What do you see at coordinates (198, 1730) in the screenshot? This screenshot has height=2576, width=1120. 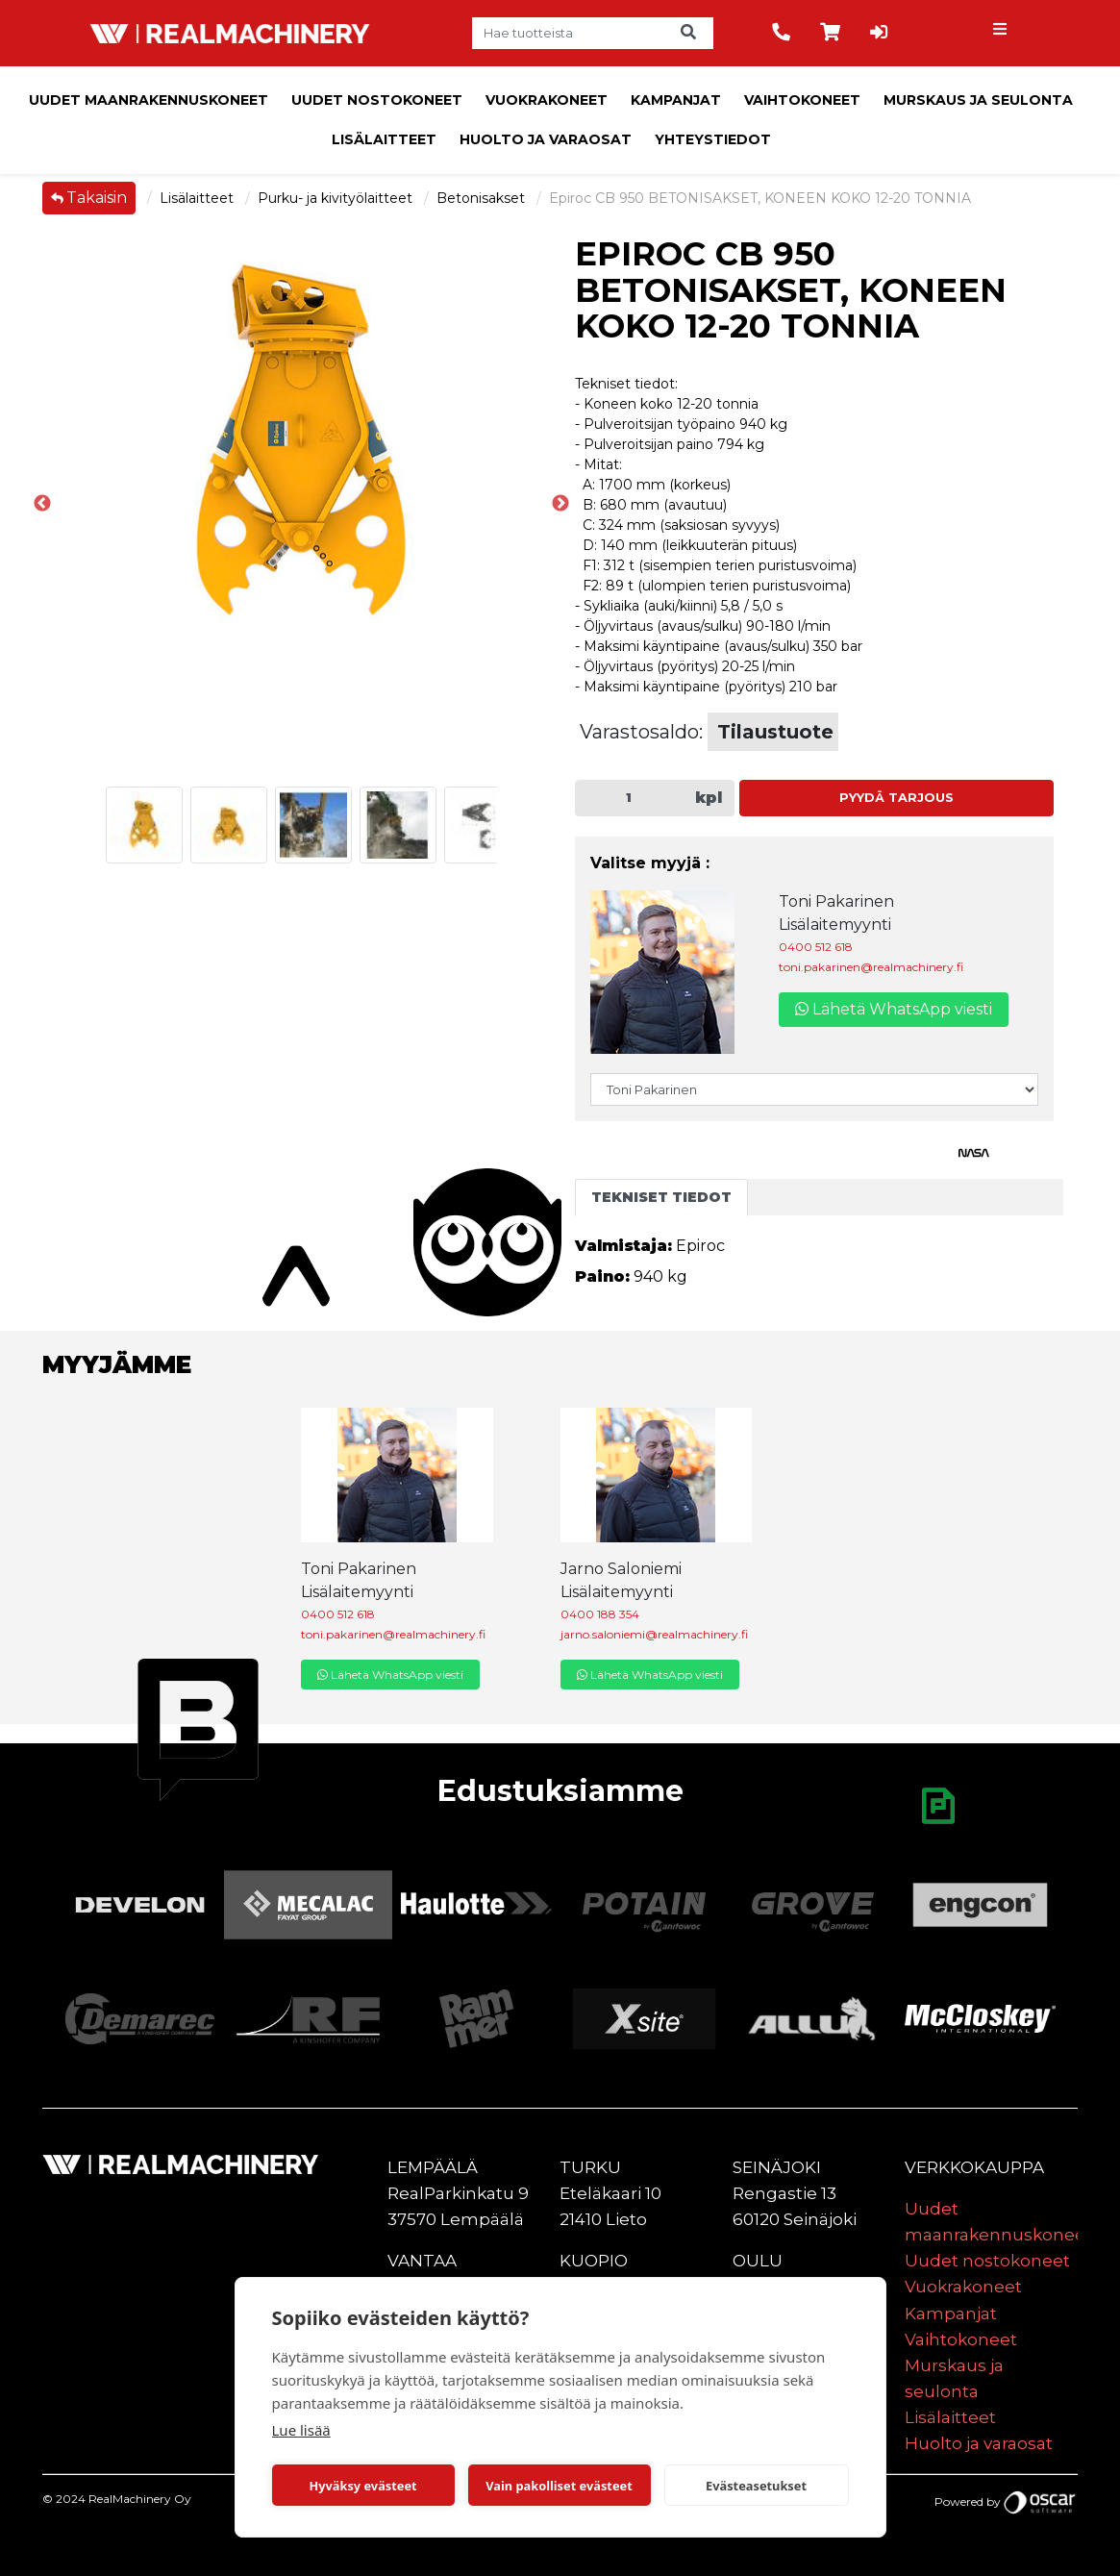 I see `open storyblok content management system` at bounding box center [198, 1730].